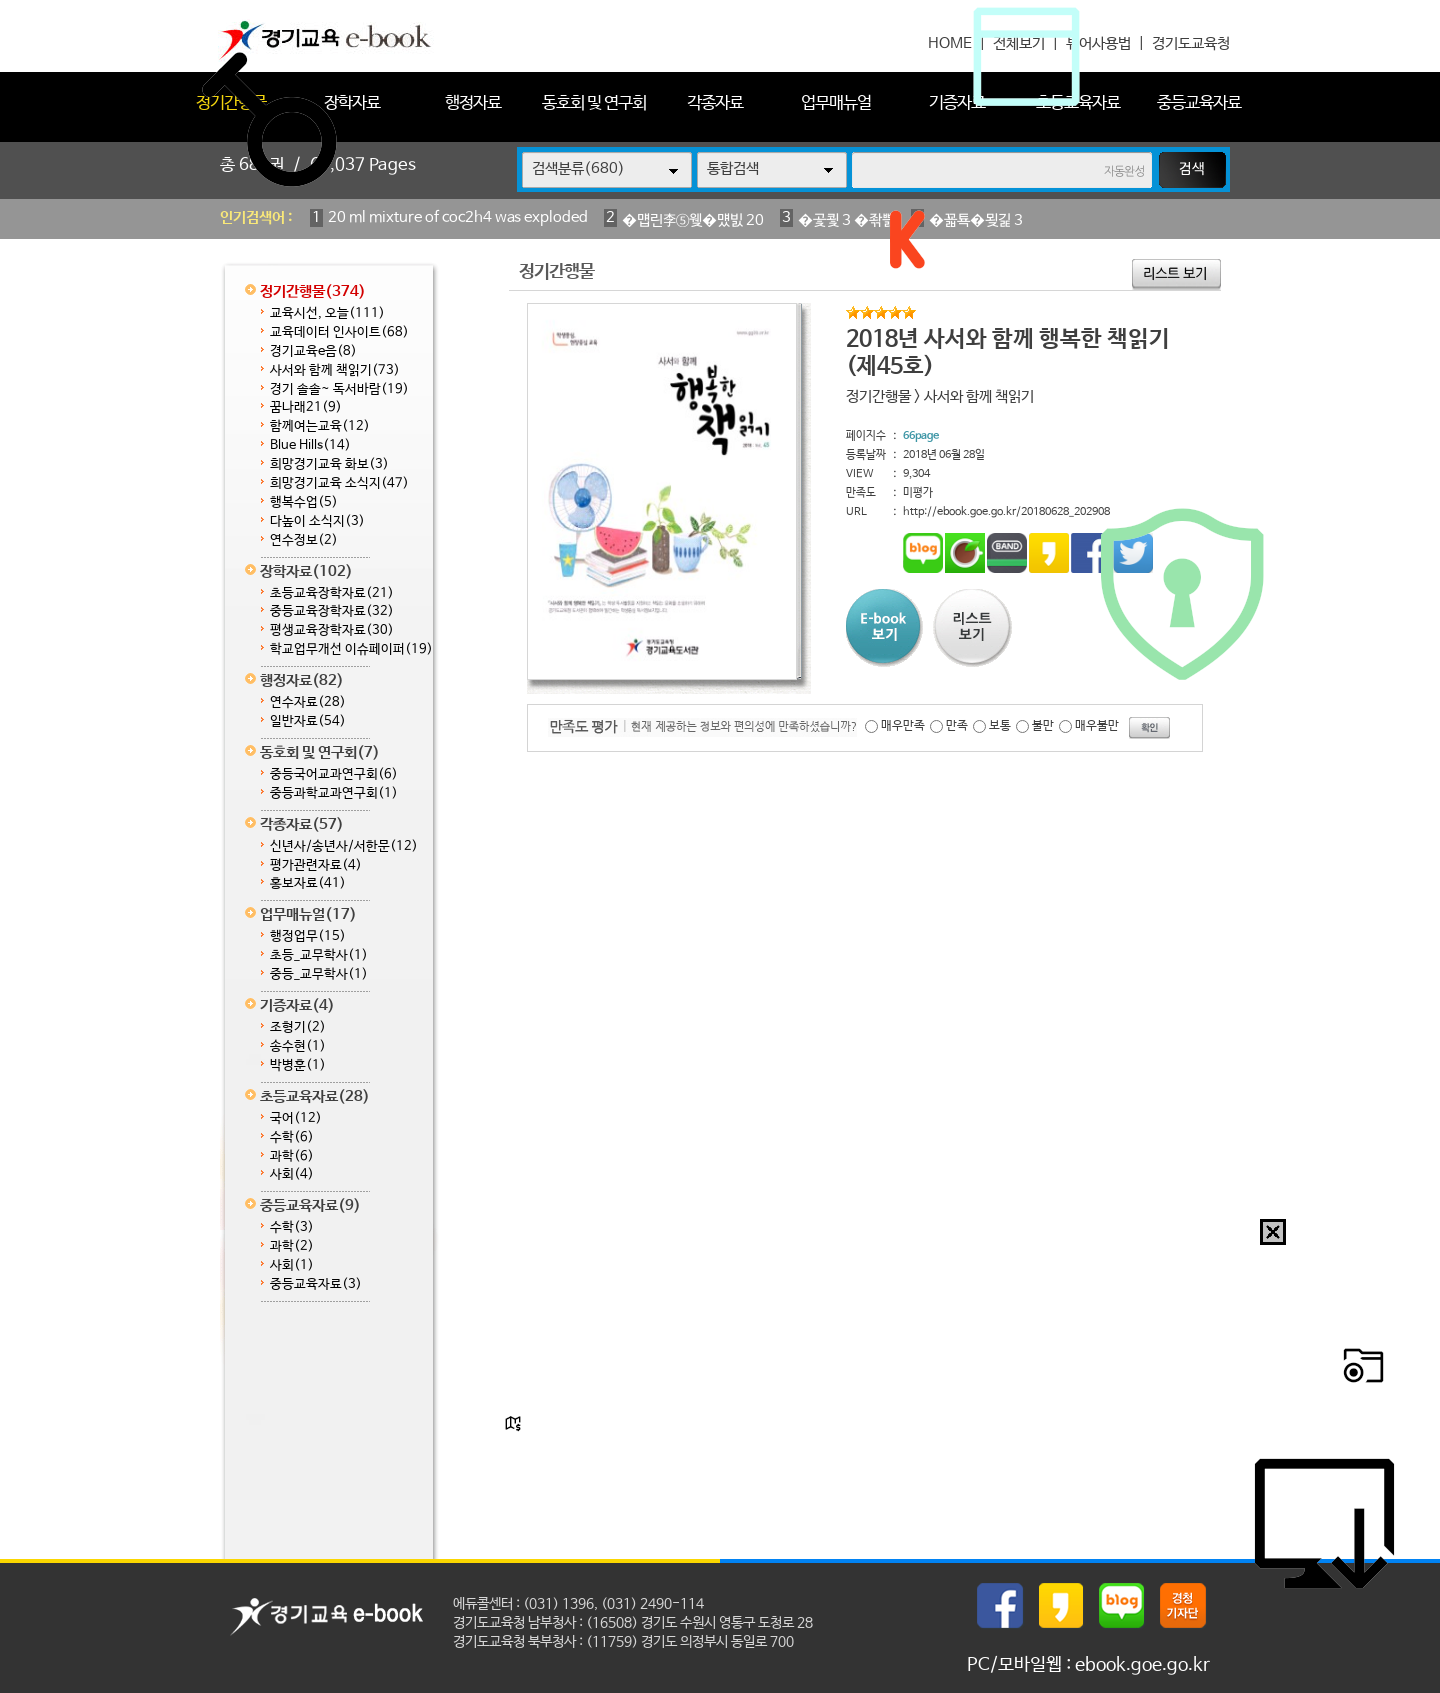  What do you see at coordinates (1324, 1518) in the screenshot?
I see `download file to desktop` at bounding box center [1324, 1518].